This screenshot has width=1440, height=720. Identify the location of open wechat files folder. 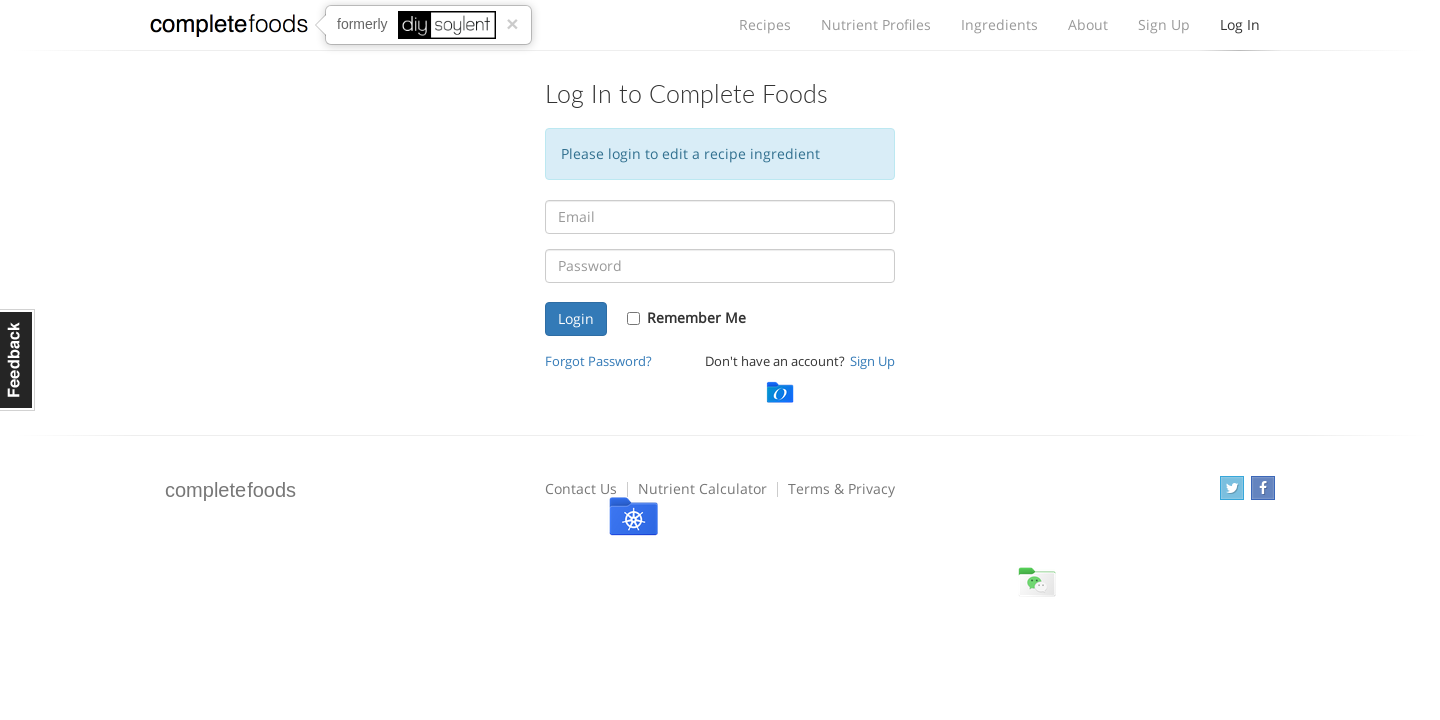
(1037, 583).